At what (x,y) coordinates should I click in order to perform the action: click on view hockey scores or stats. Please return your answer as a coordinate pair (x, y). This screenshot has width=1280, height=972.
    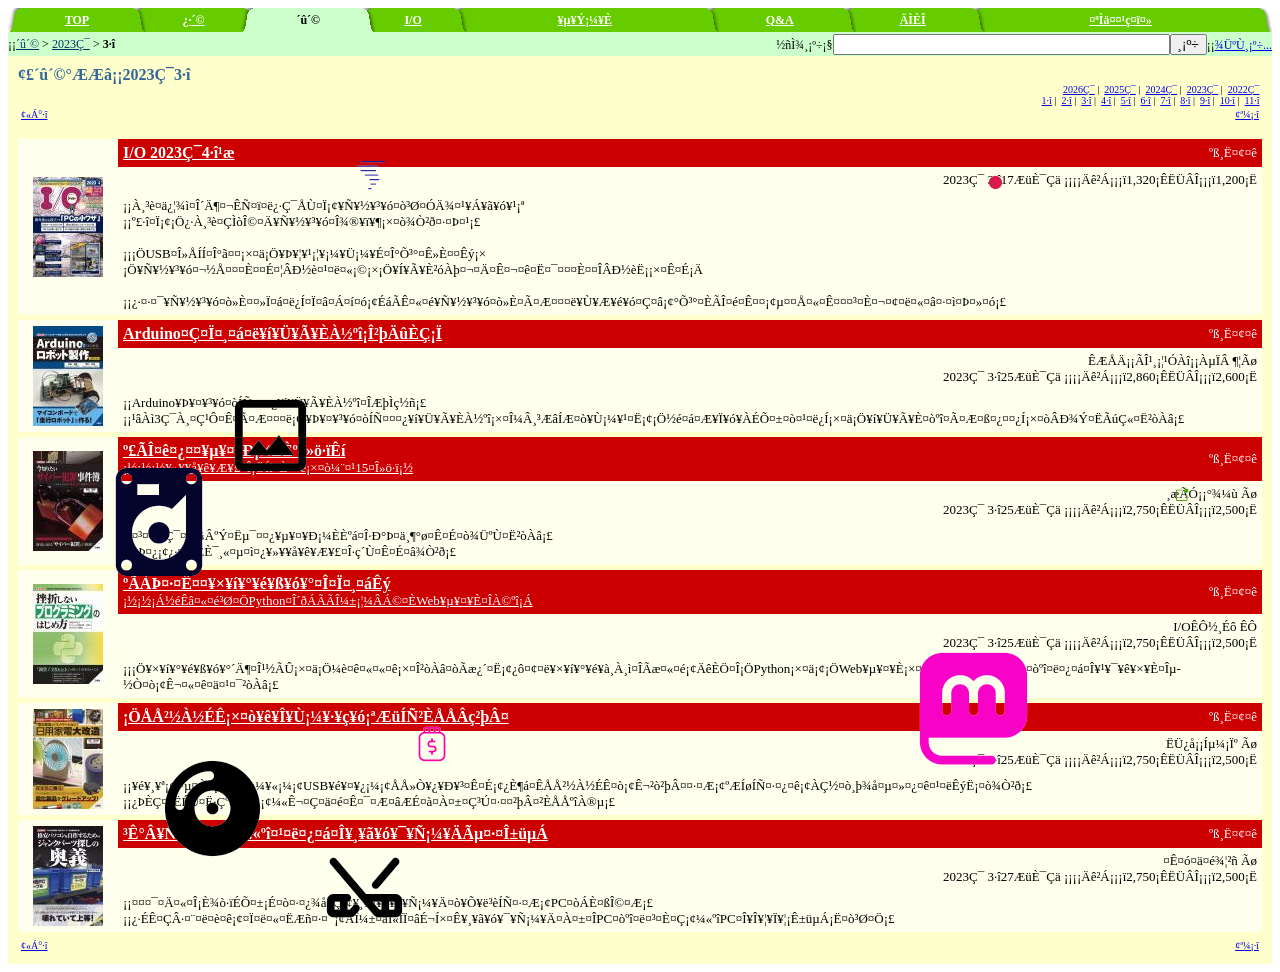
    Looking at the image, I should click on (364, 887).